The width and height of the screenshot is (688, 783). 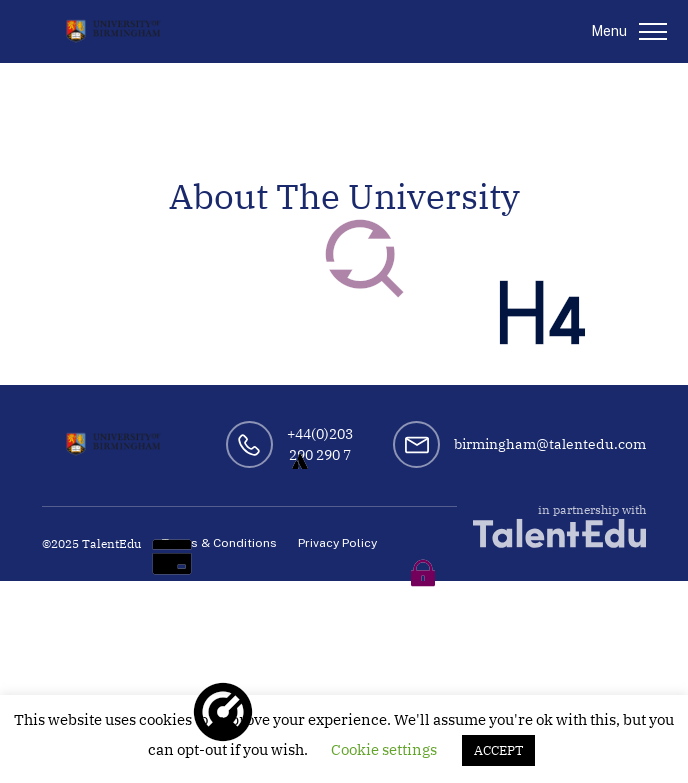 I want to click on indicates a locked or secured item, so click(x=423, y=573).